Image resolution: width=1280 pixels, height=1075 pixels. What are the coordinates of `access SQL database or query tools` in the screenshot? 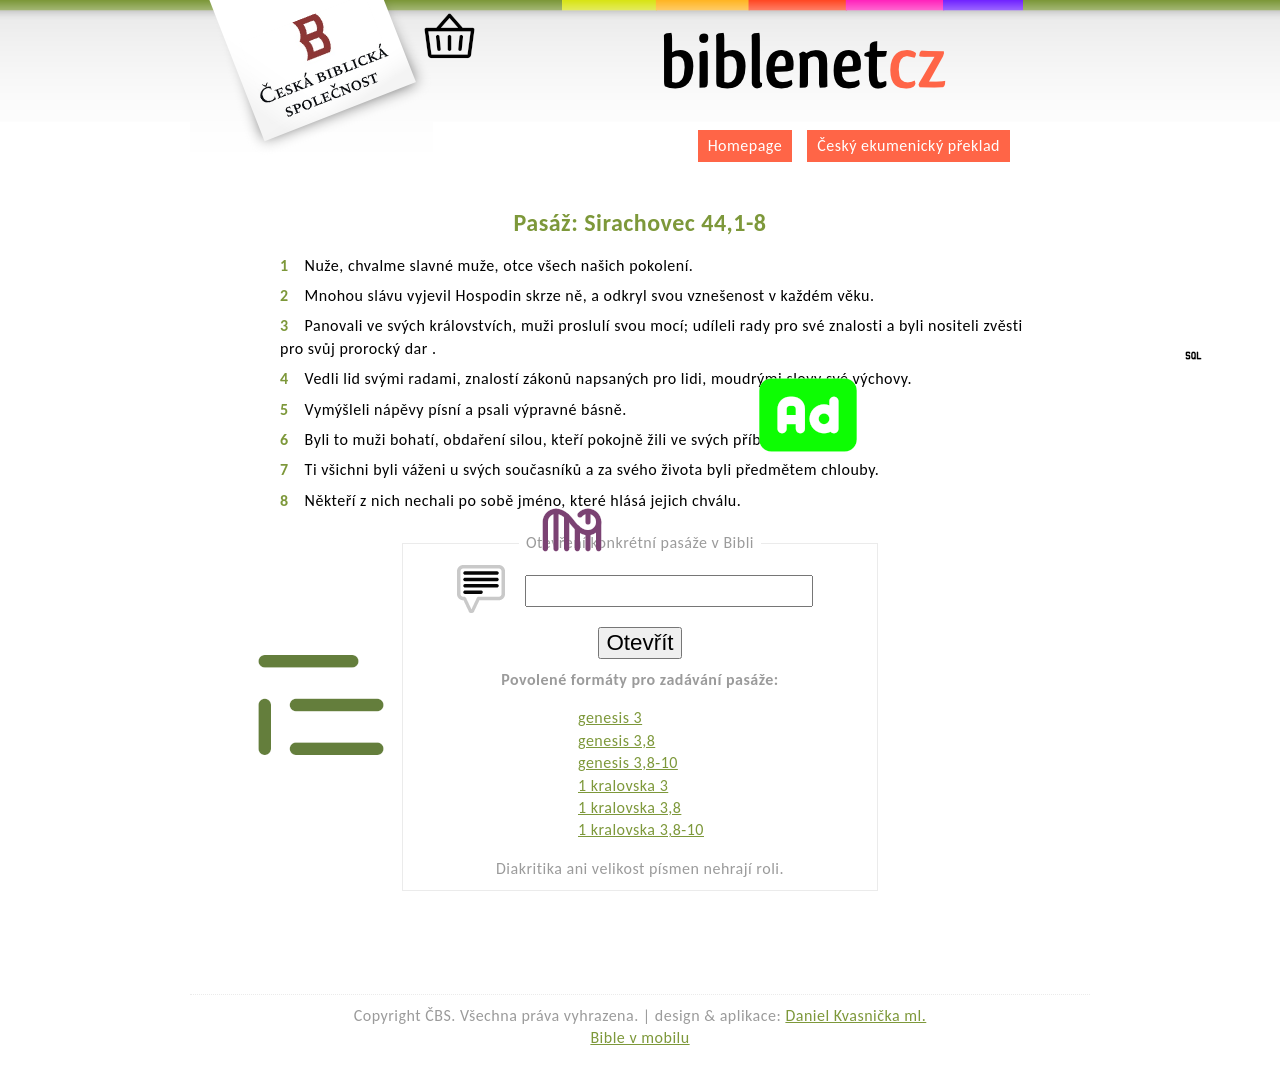 It's located at (1193, 355).